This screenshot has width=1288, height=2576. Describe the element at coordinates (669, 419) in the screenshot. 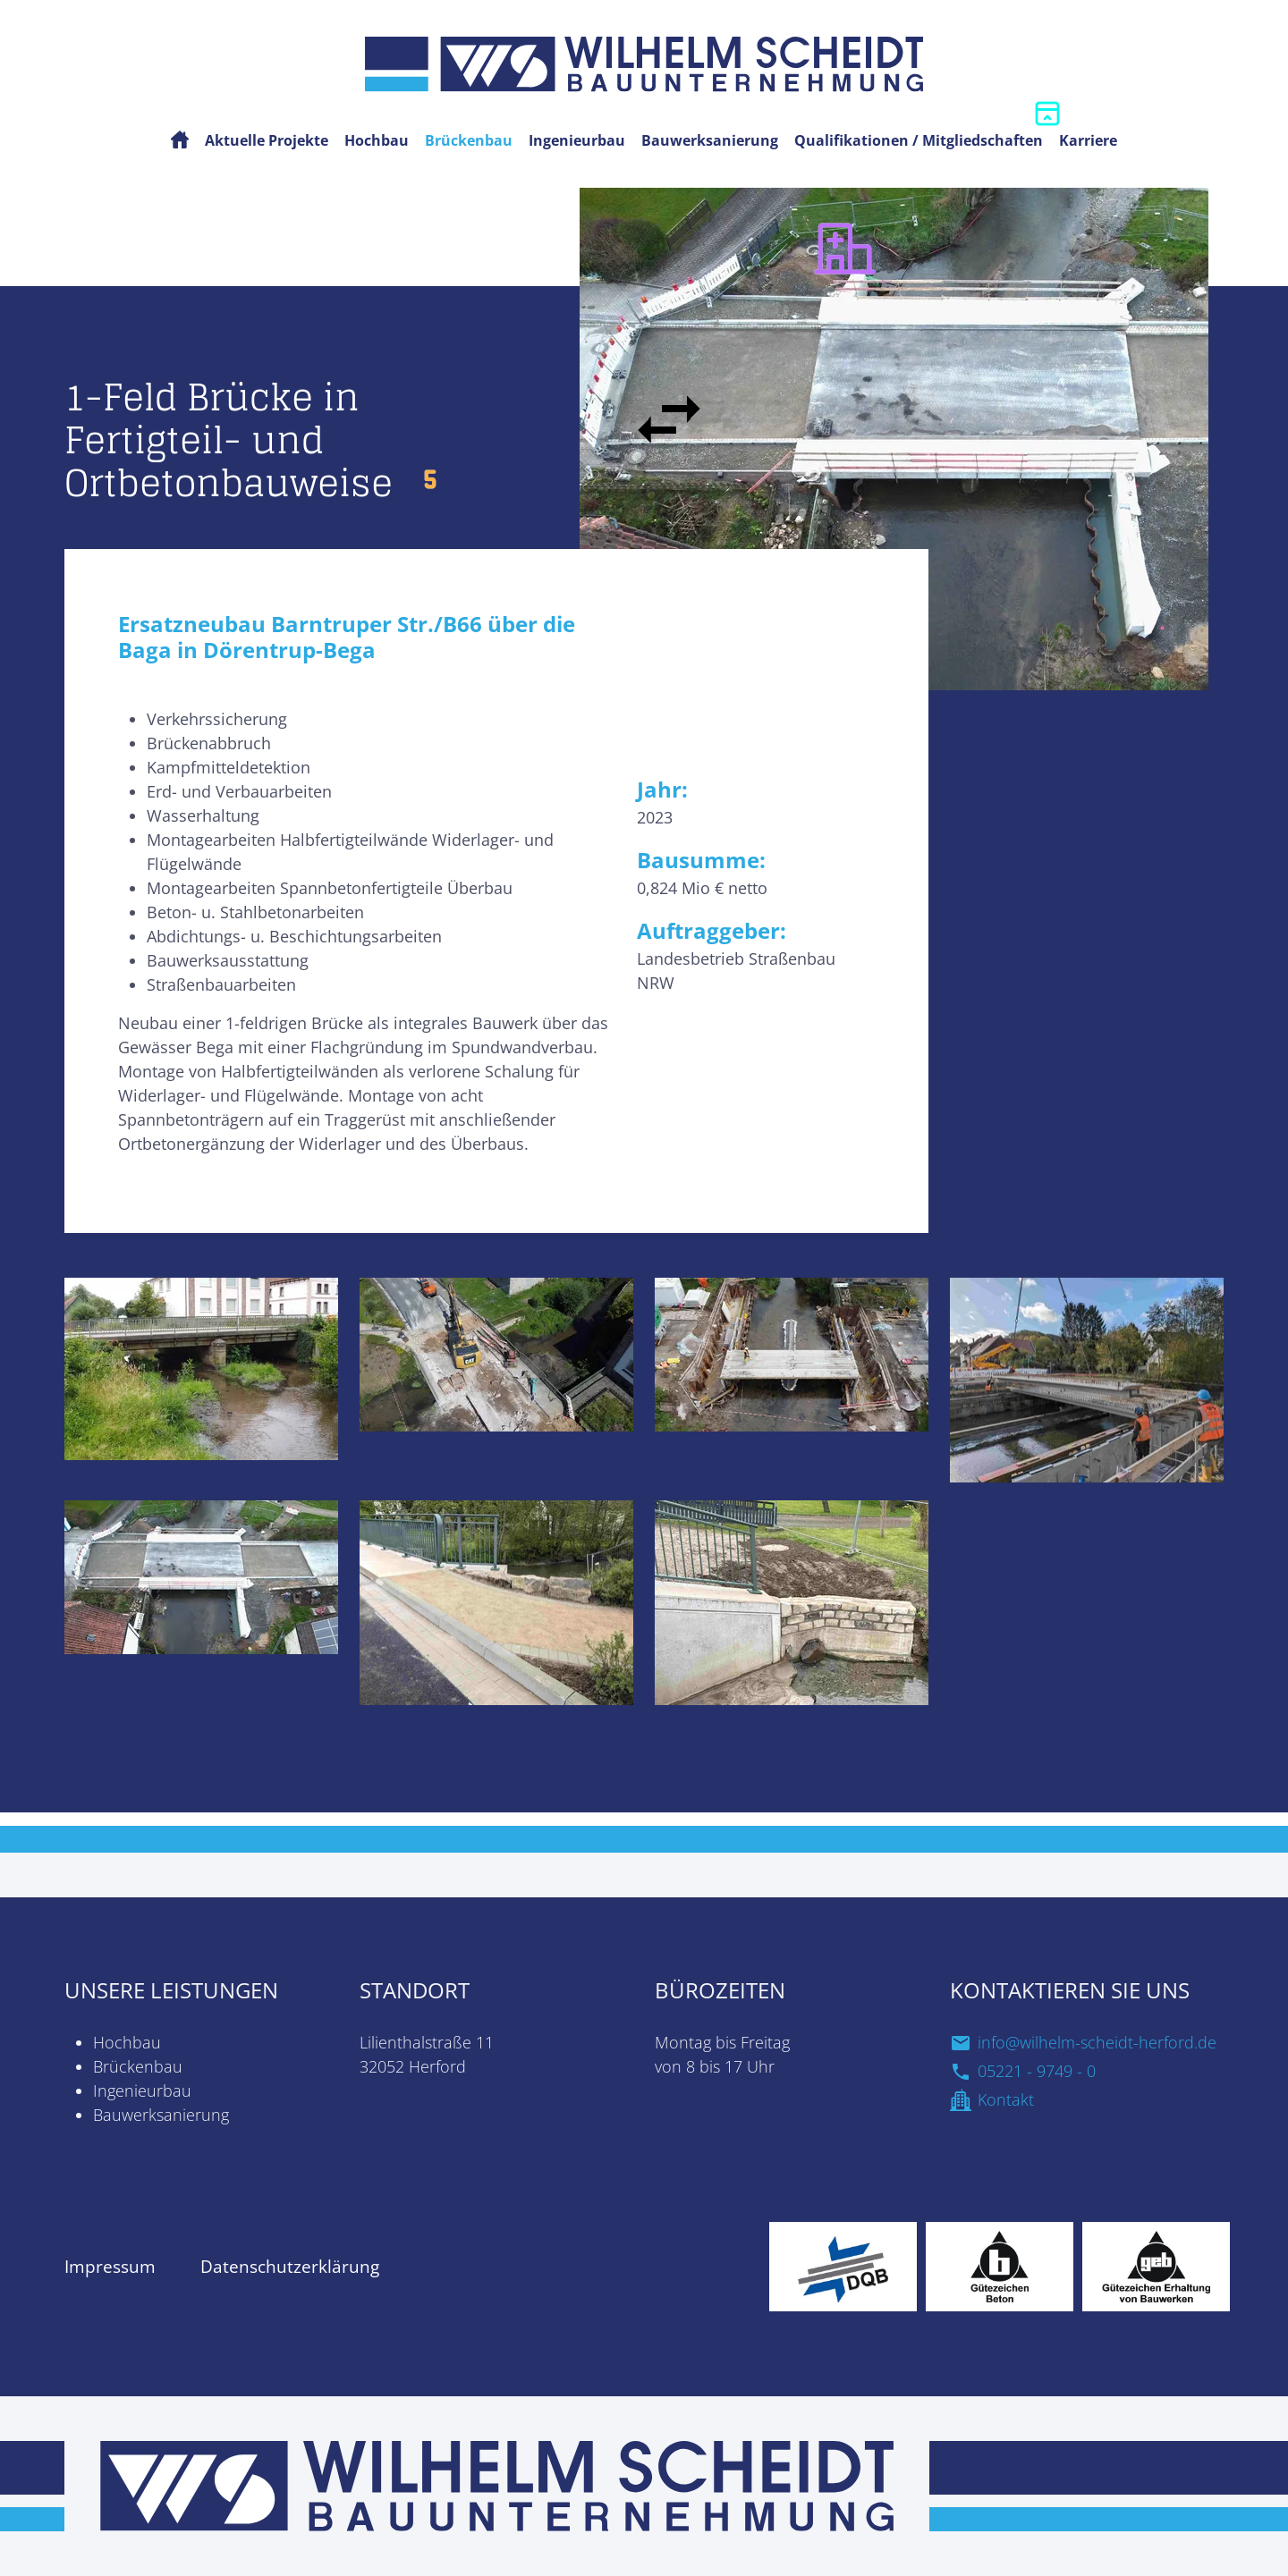

I see `swap or exchange items` at that location.